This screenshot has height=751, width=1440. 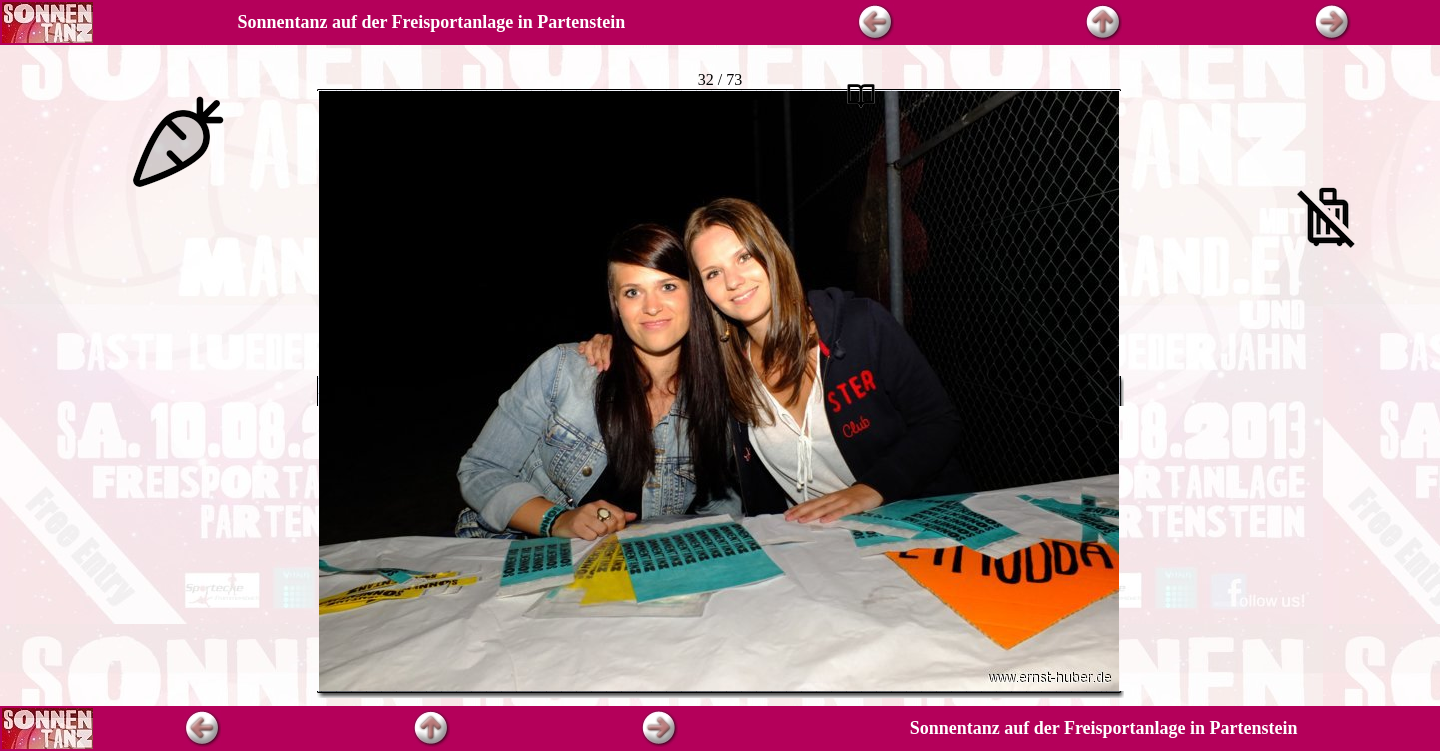 I want to click on browse vegetable or produce category, so click(x=176, y=143).